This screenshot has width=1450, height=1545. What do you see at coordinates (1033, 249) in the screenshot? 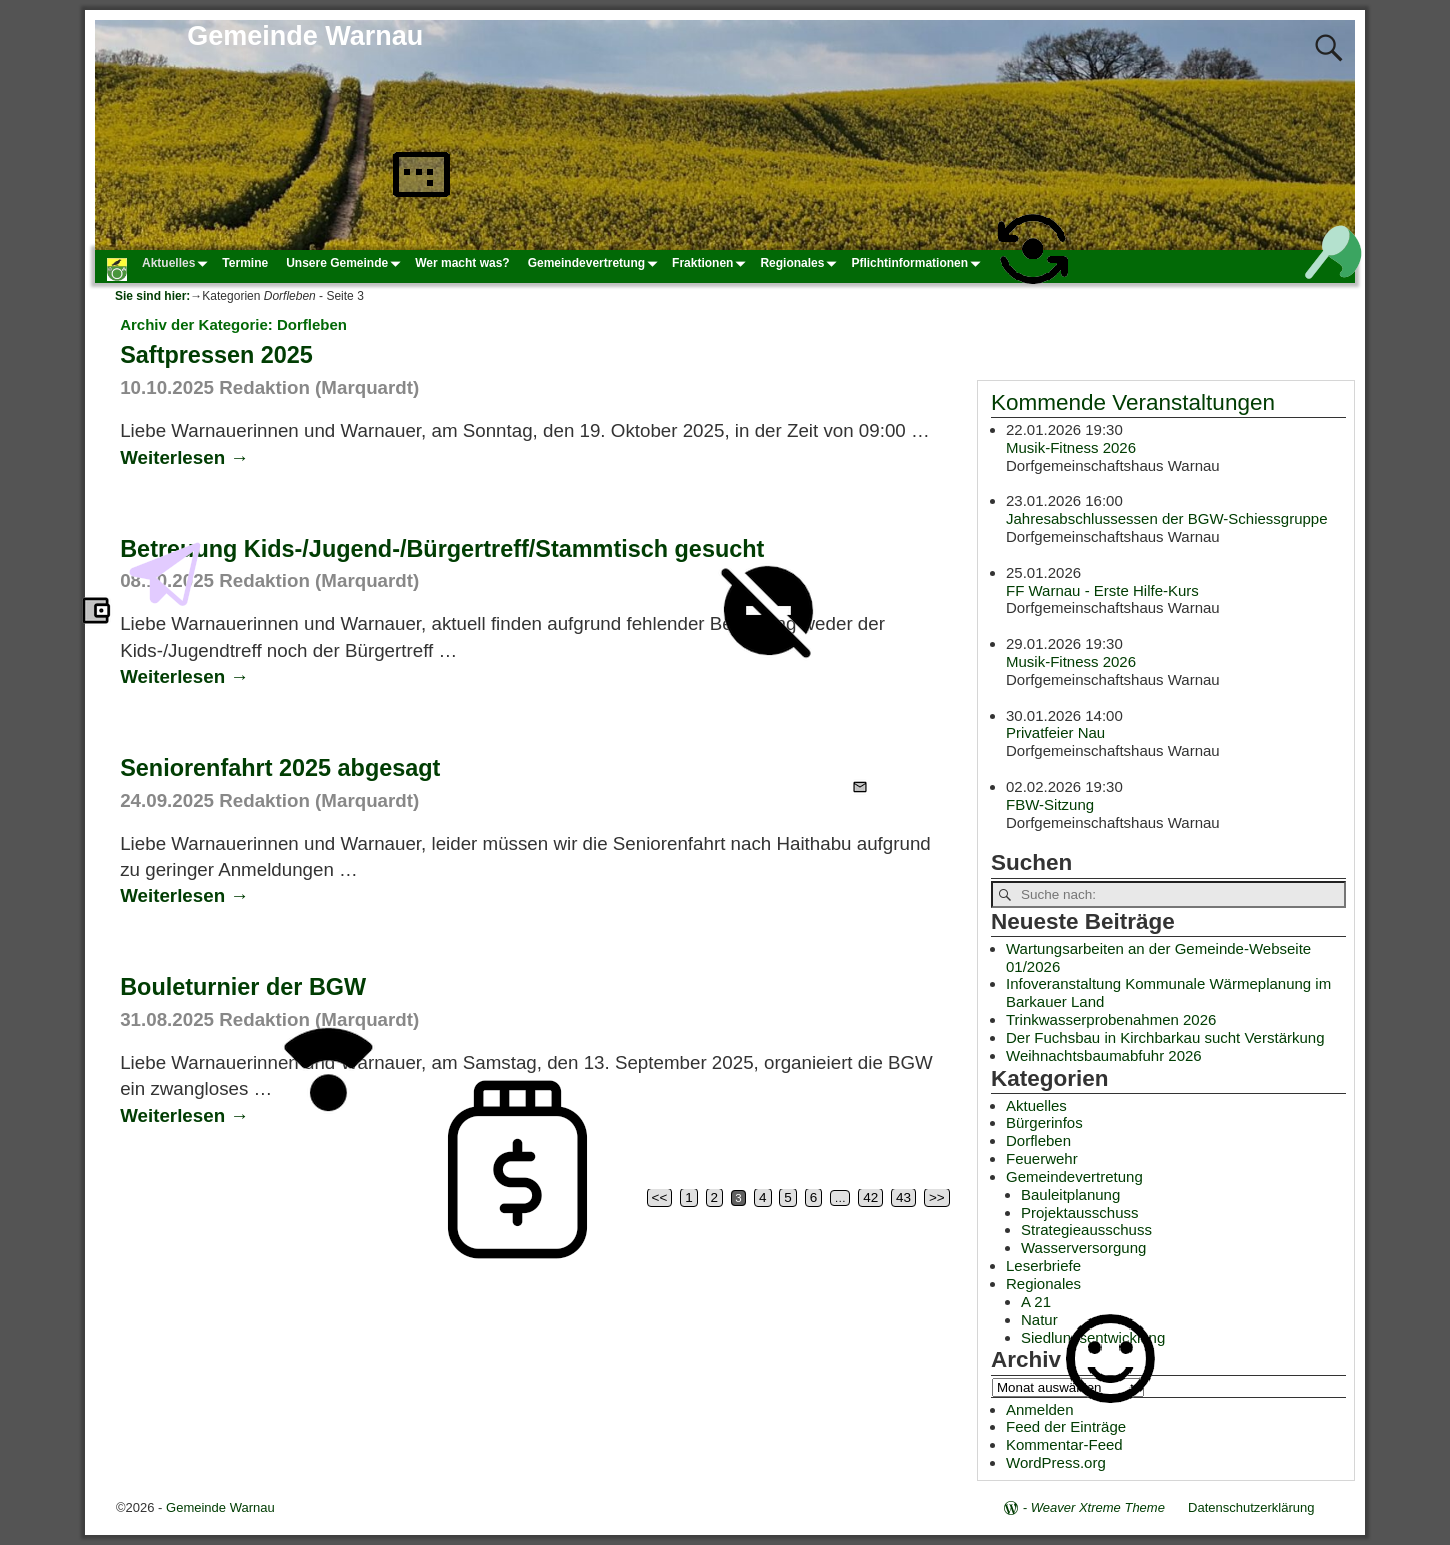
I see `switch between front and rear camera` at bounding box center [1033, 249].